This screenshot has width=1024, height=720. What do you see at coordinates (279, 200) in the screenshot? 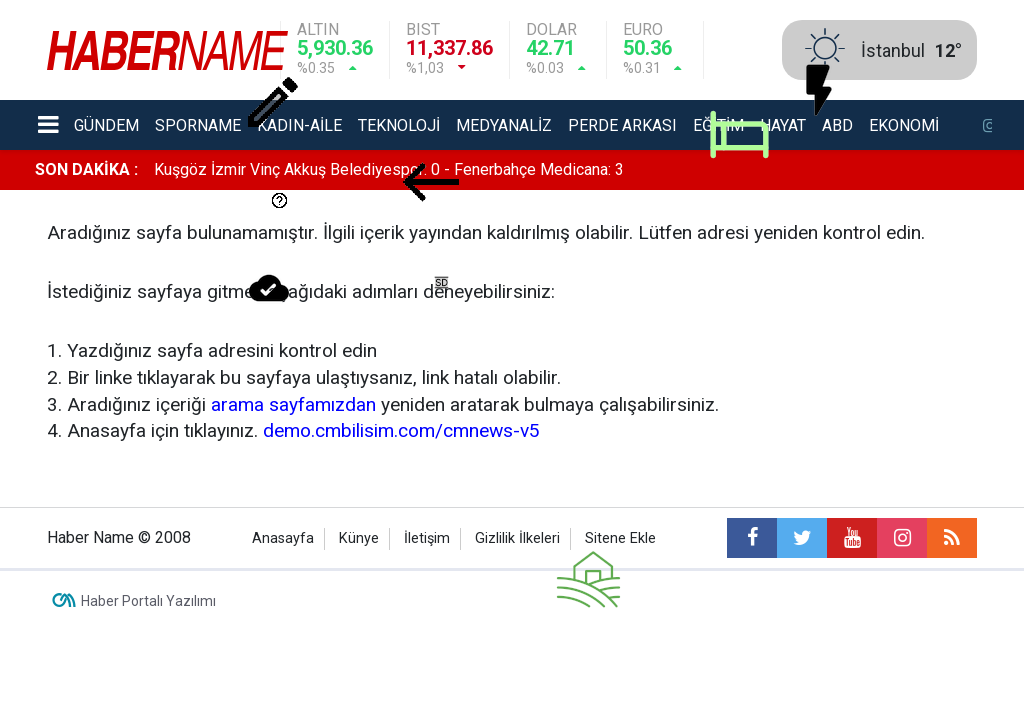
I see `access help or support options` at bounding box center [279, 200].